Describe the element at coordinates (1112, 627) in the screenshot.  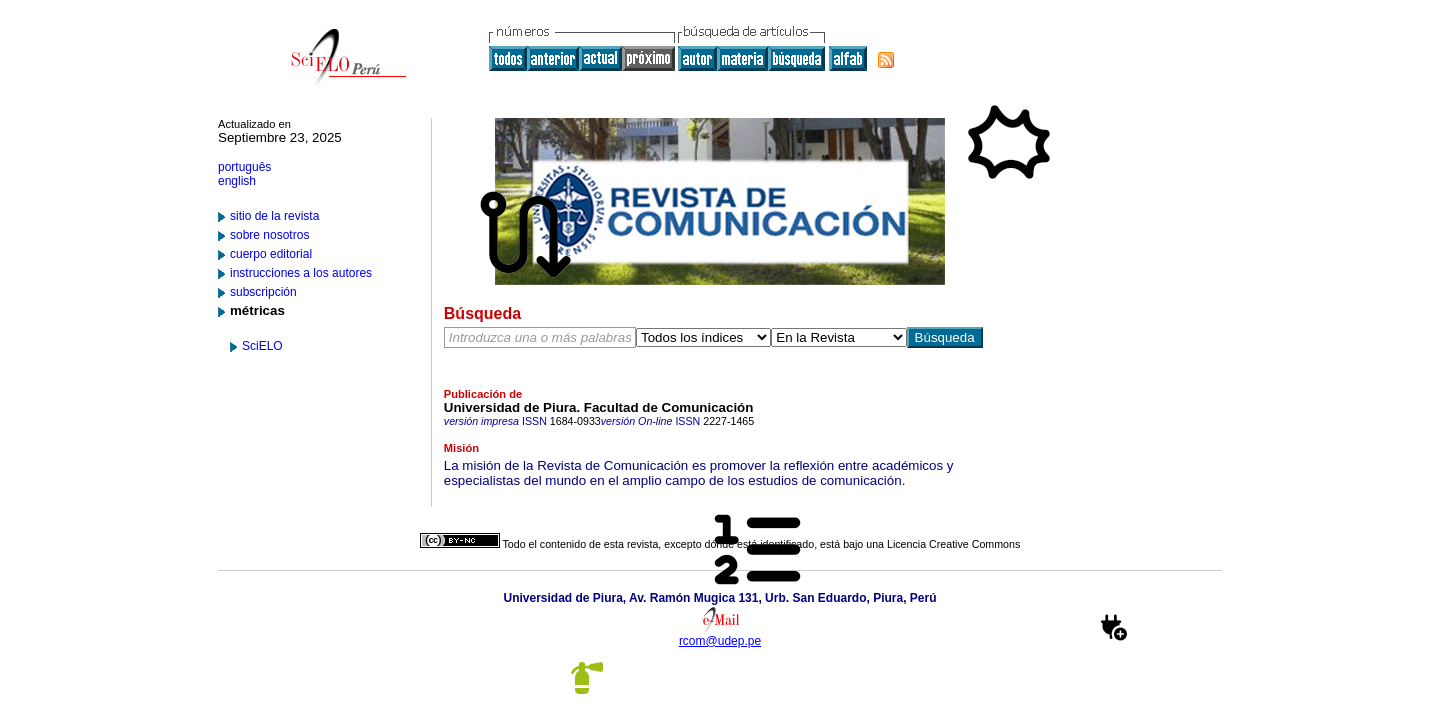
I see `add a new power connection or device` at that location.